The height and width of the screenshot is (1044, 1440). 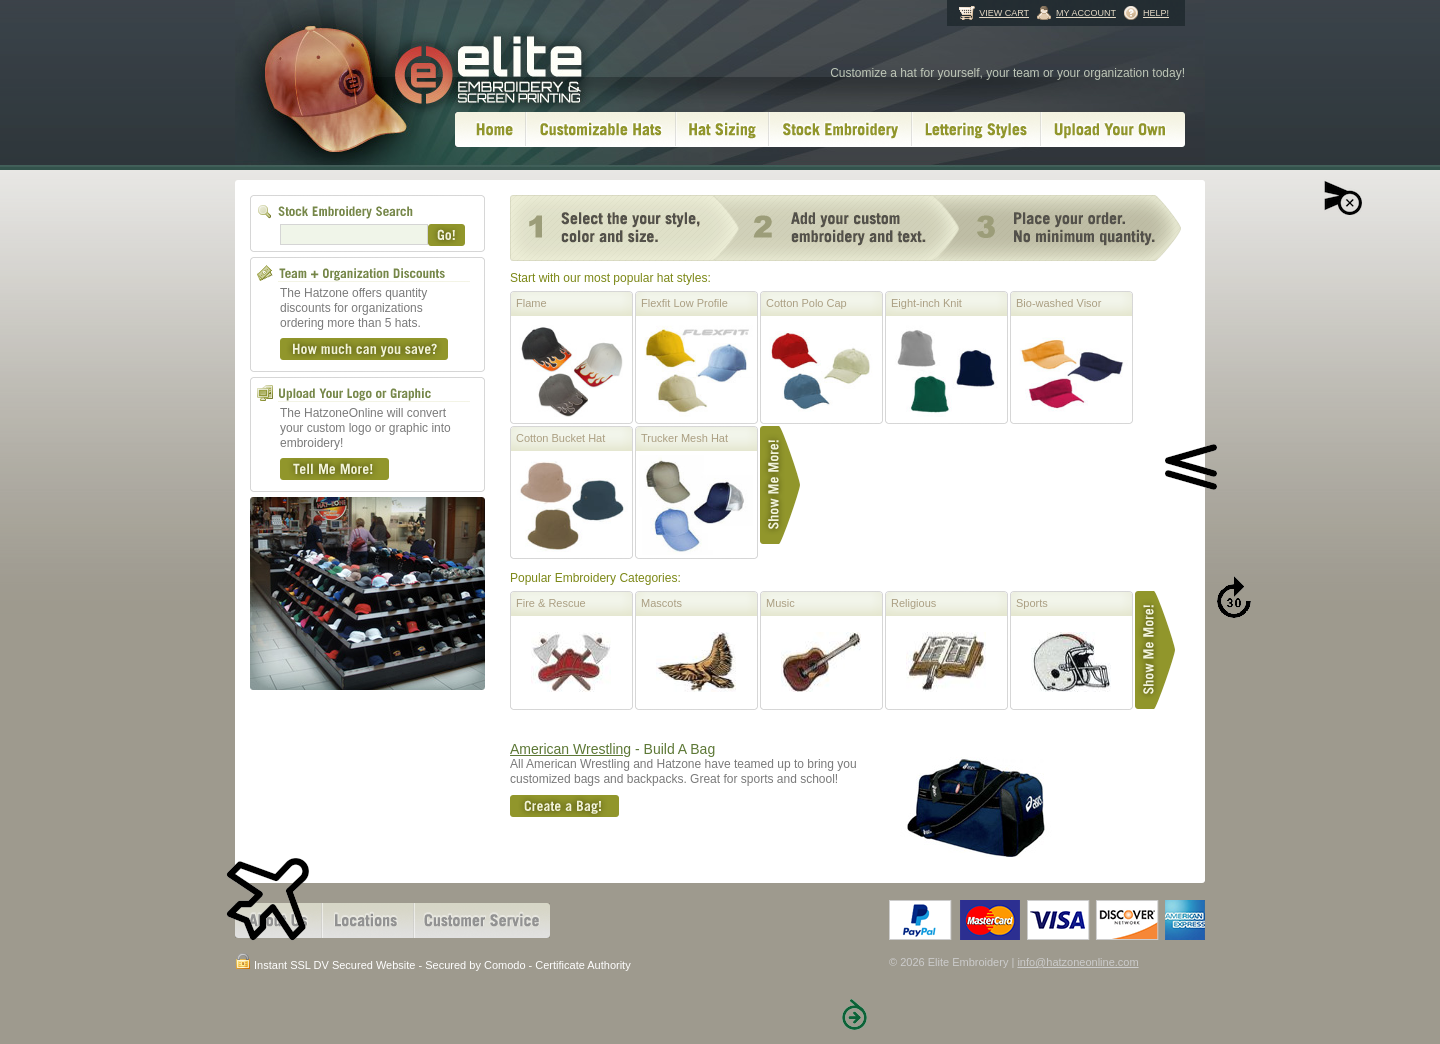 What do you see at coordinates (269, 897) in the screenshot?
I see `enable airplane mode` at bounding box center [269, 897].